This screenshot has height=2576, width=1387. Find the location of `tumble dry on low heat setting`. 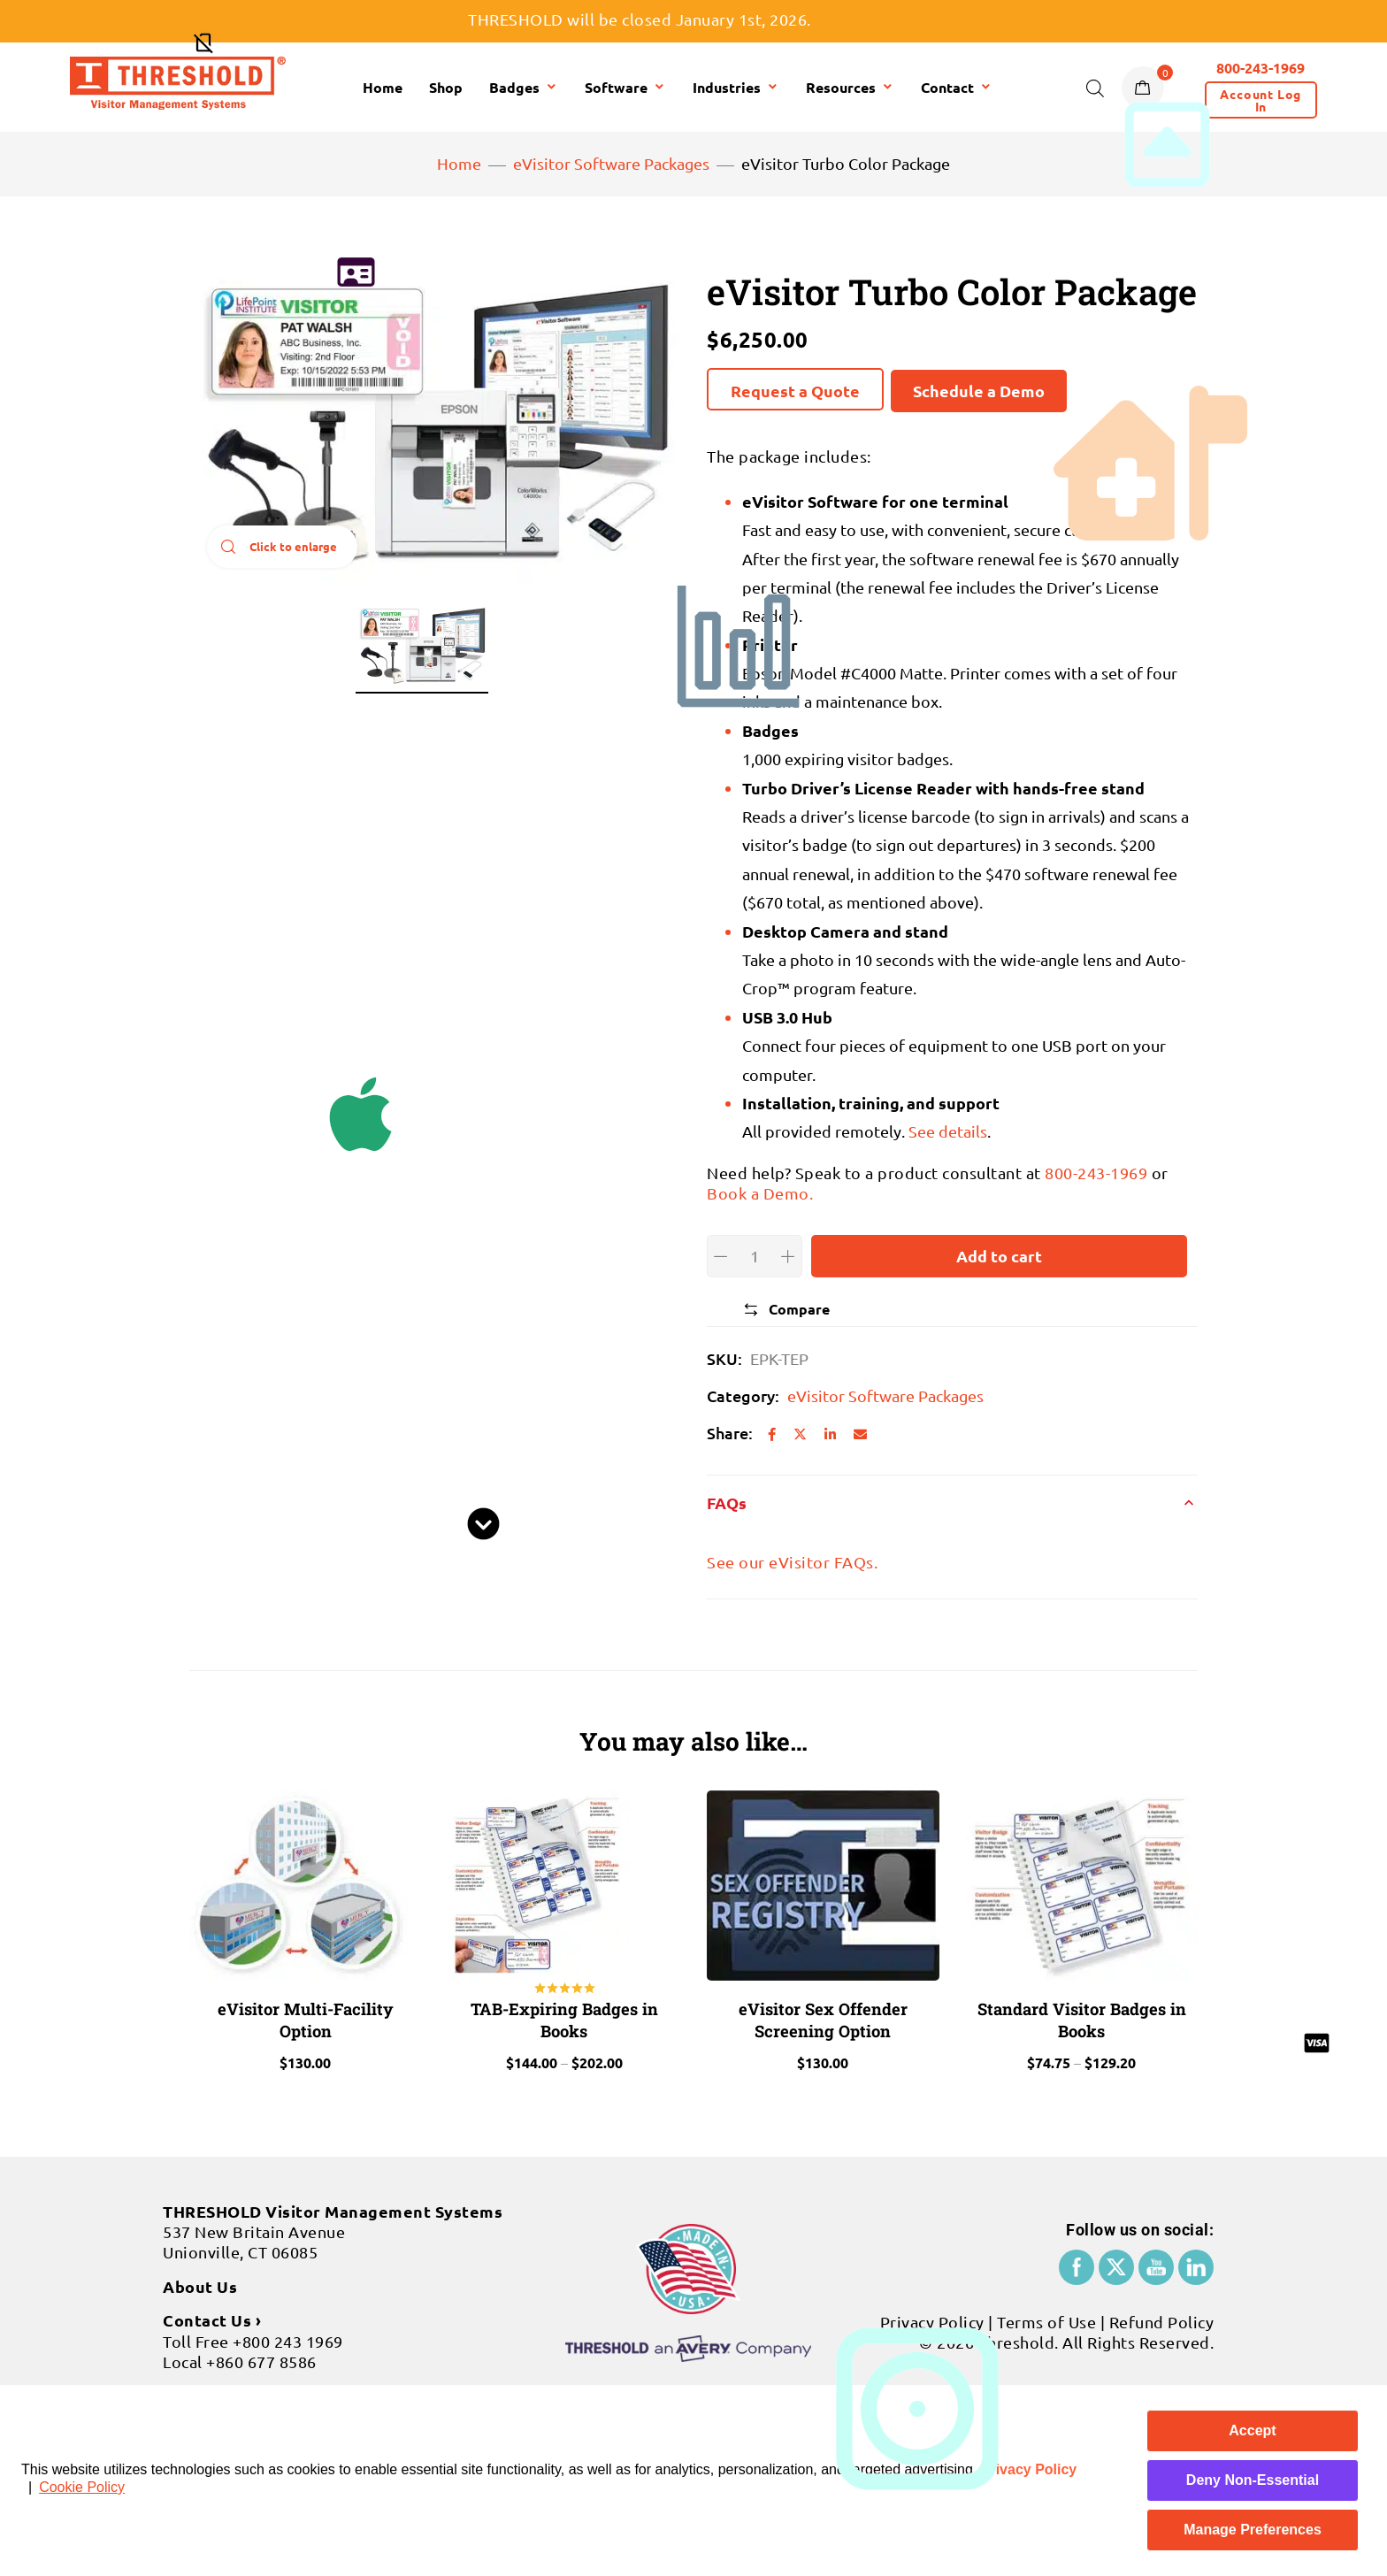

tumble dry on low heat setting is located at coordinates (917, 2409).